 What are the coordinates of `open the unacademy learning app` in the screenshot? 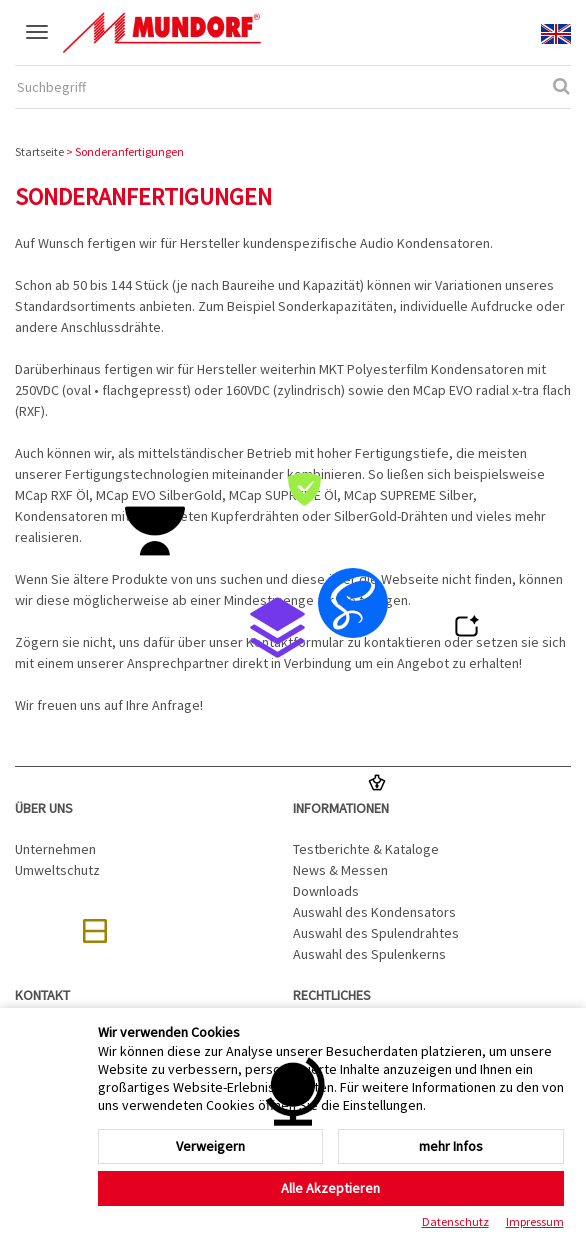 It's located at (155, 531).